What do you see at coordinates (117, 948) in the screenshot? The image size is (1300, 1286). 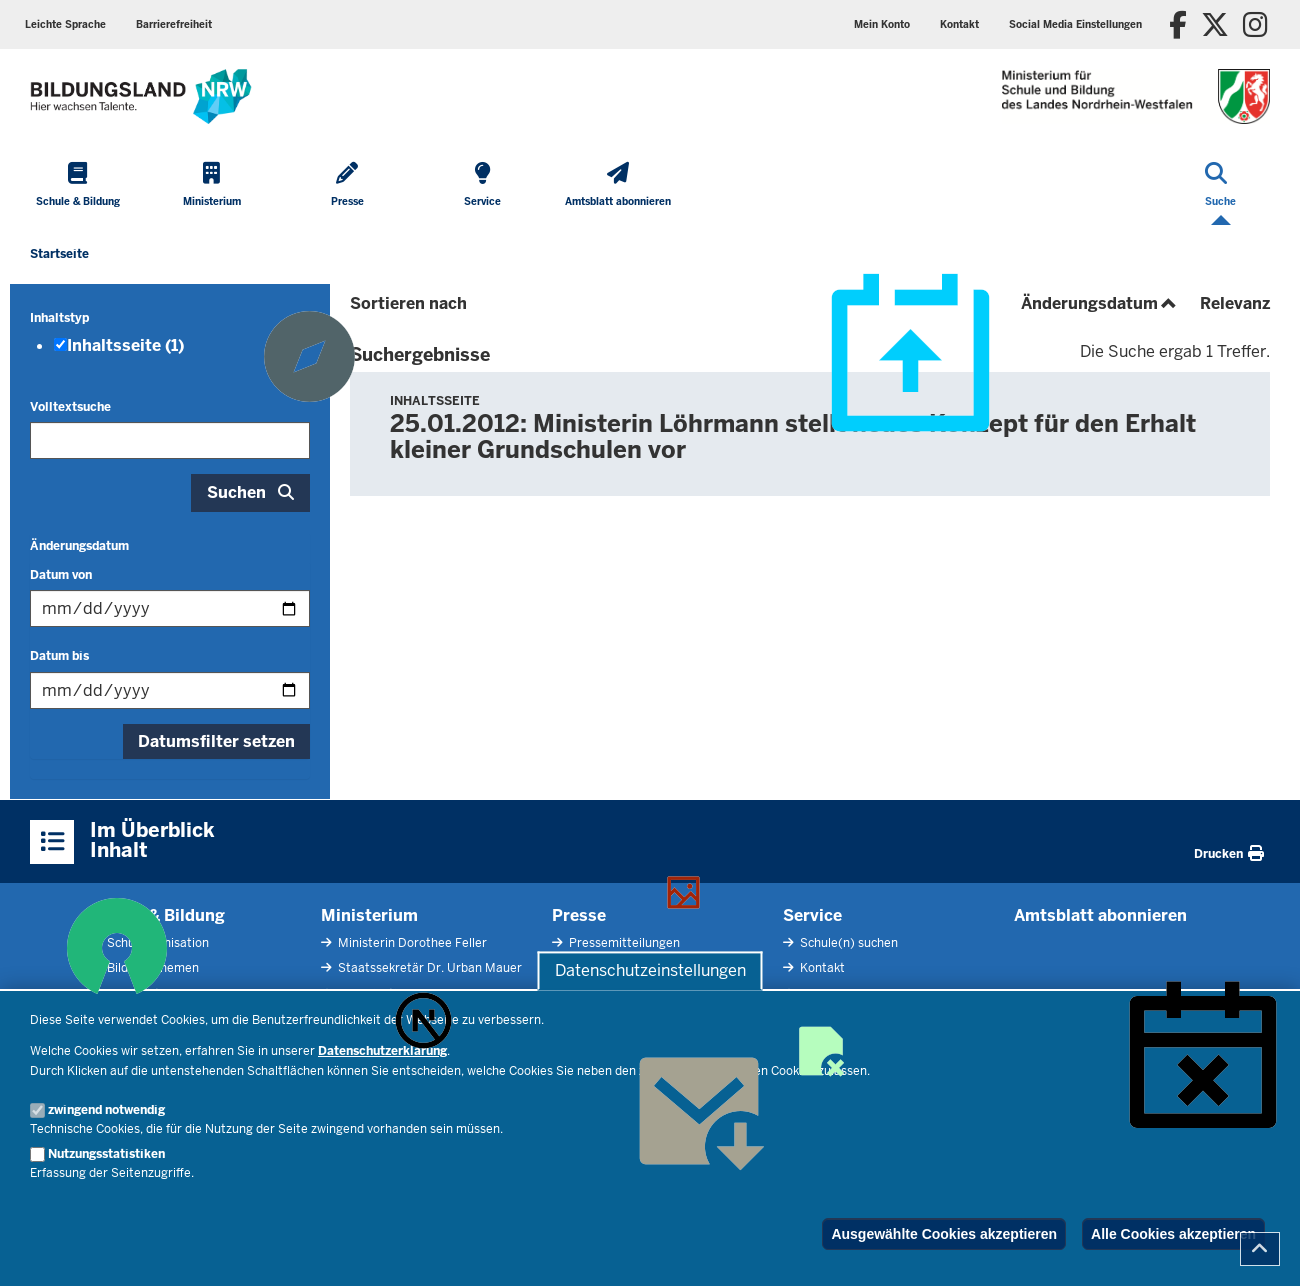 I see `indicates open-source software or project` at bounding box center [117, 948].